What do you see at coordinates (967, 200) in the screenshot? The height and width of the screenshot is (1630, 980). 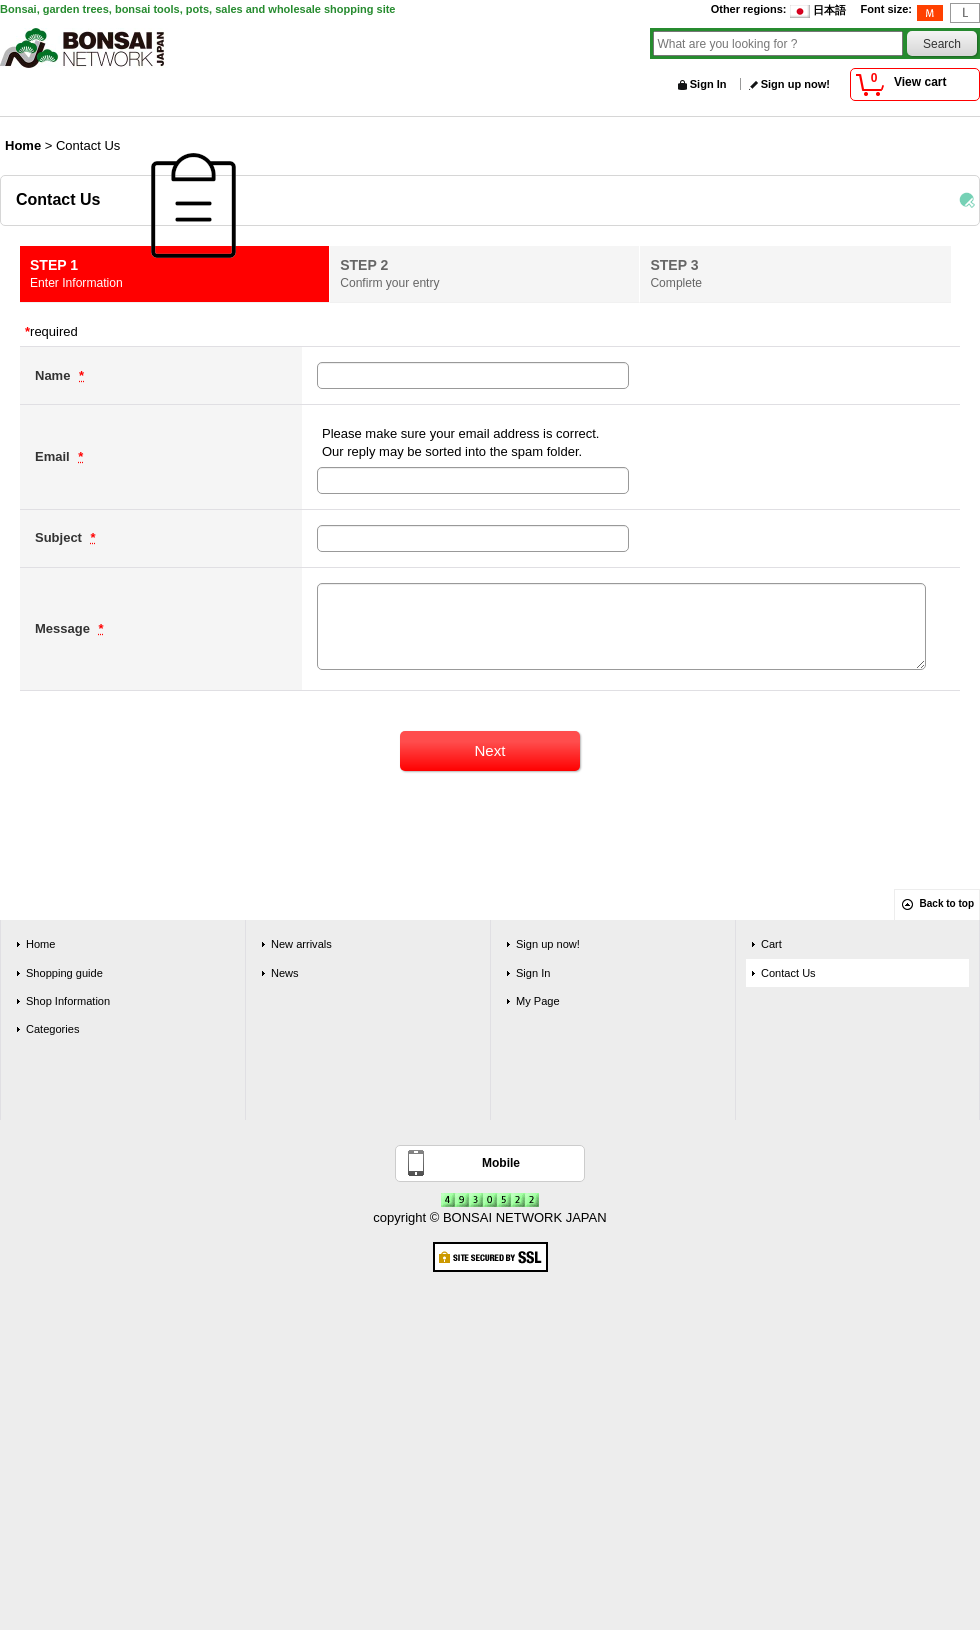 I see `access ping pong or table tennis game` at bounding box center [967, 200].